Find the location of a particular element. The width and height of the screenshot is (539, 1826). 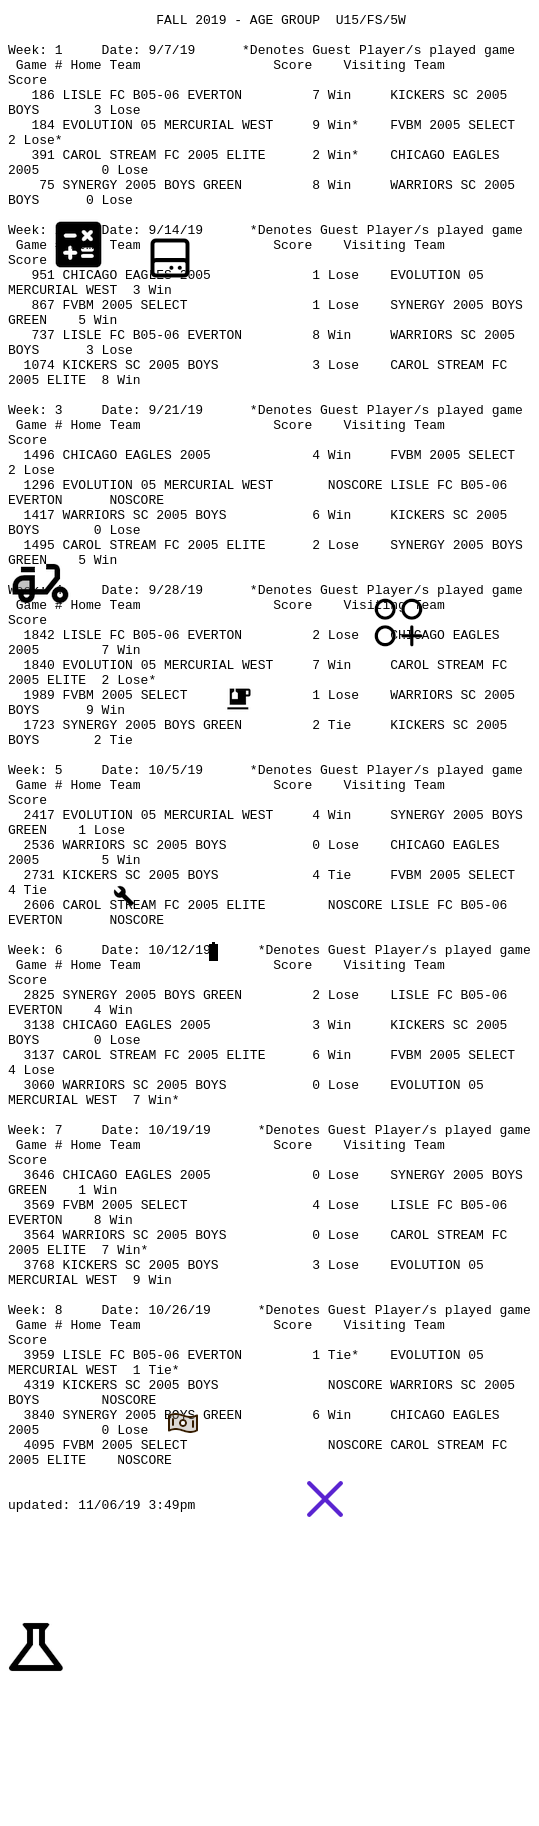

access science or laboratory features is located at coordinates (36, 1647).